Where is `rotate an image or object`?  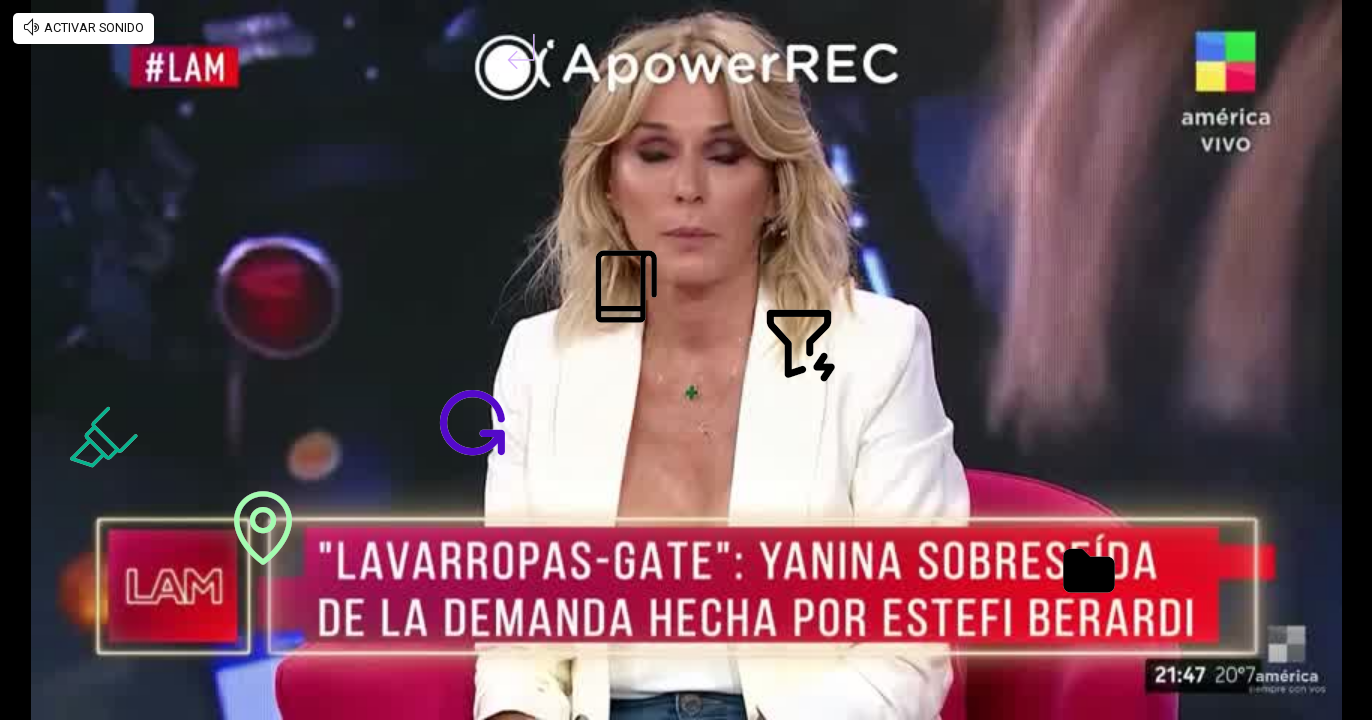
rotate an image or object is located at coordinates (472, 422).